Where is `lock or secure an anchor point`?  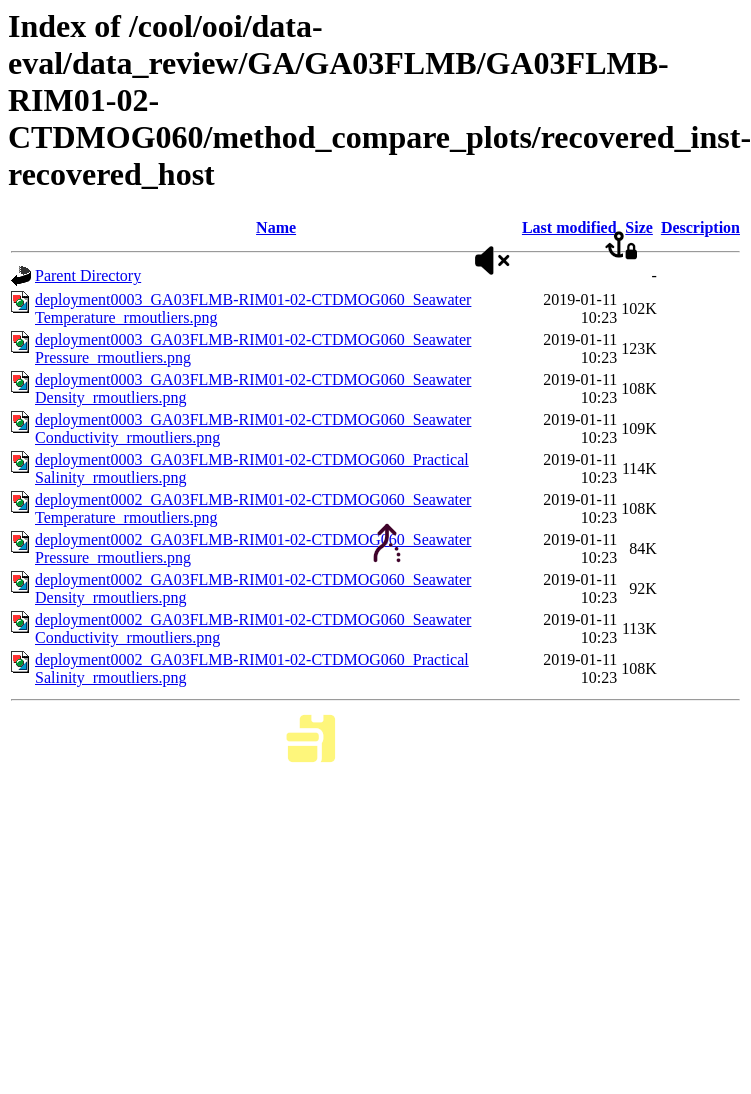 lock or secure an anchor point is located at coordinates (620, 244).